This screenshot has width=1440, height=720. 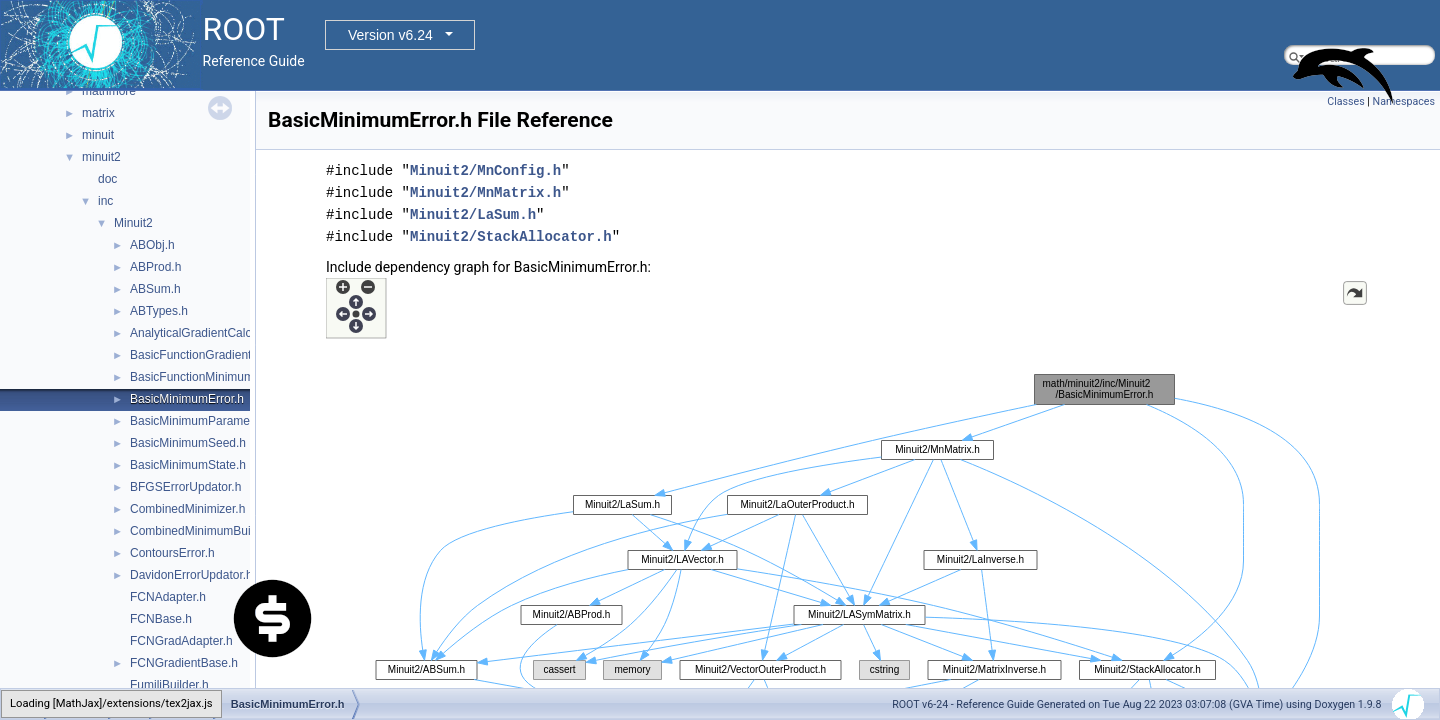 What do you see at coordinates (272, 618) in the screenshot?
I see `view account balance or financial summary` at bounding box center [272, 618].